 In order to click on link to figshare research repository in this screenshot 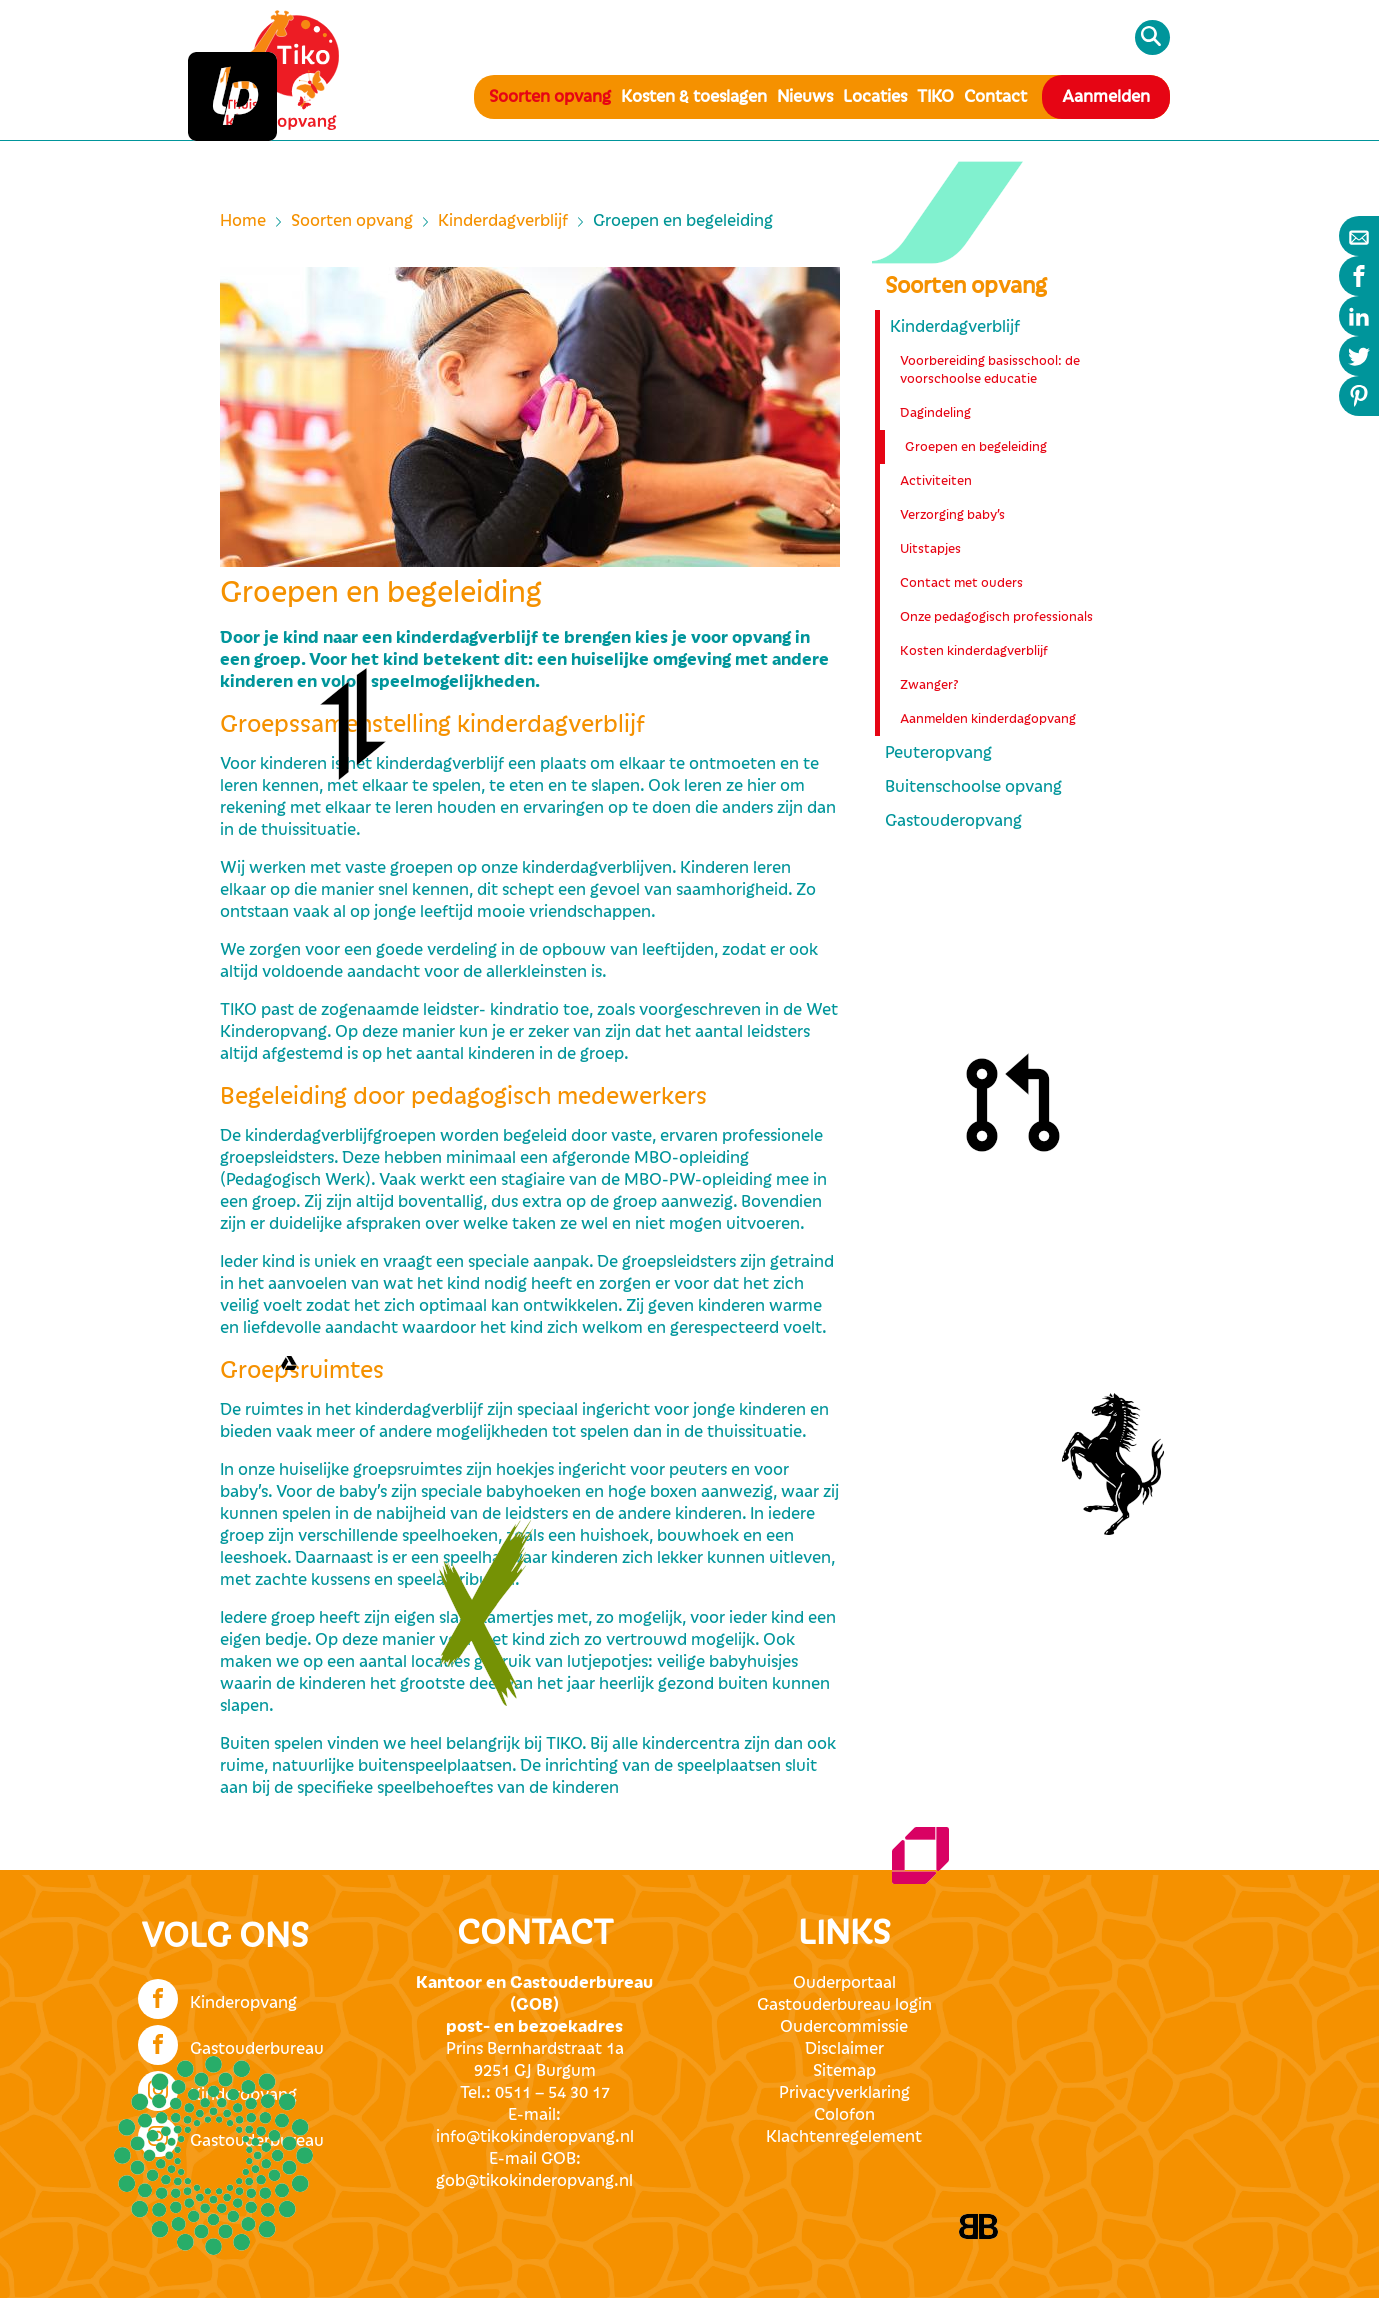, I will do `click(213, 2155)`.